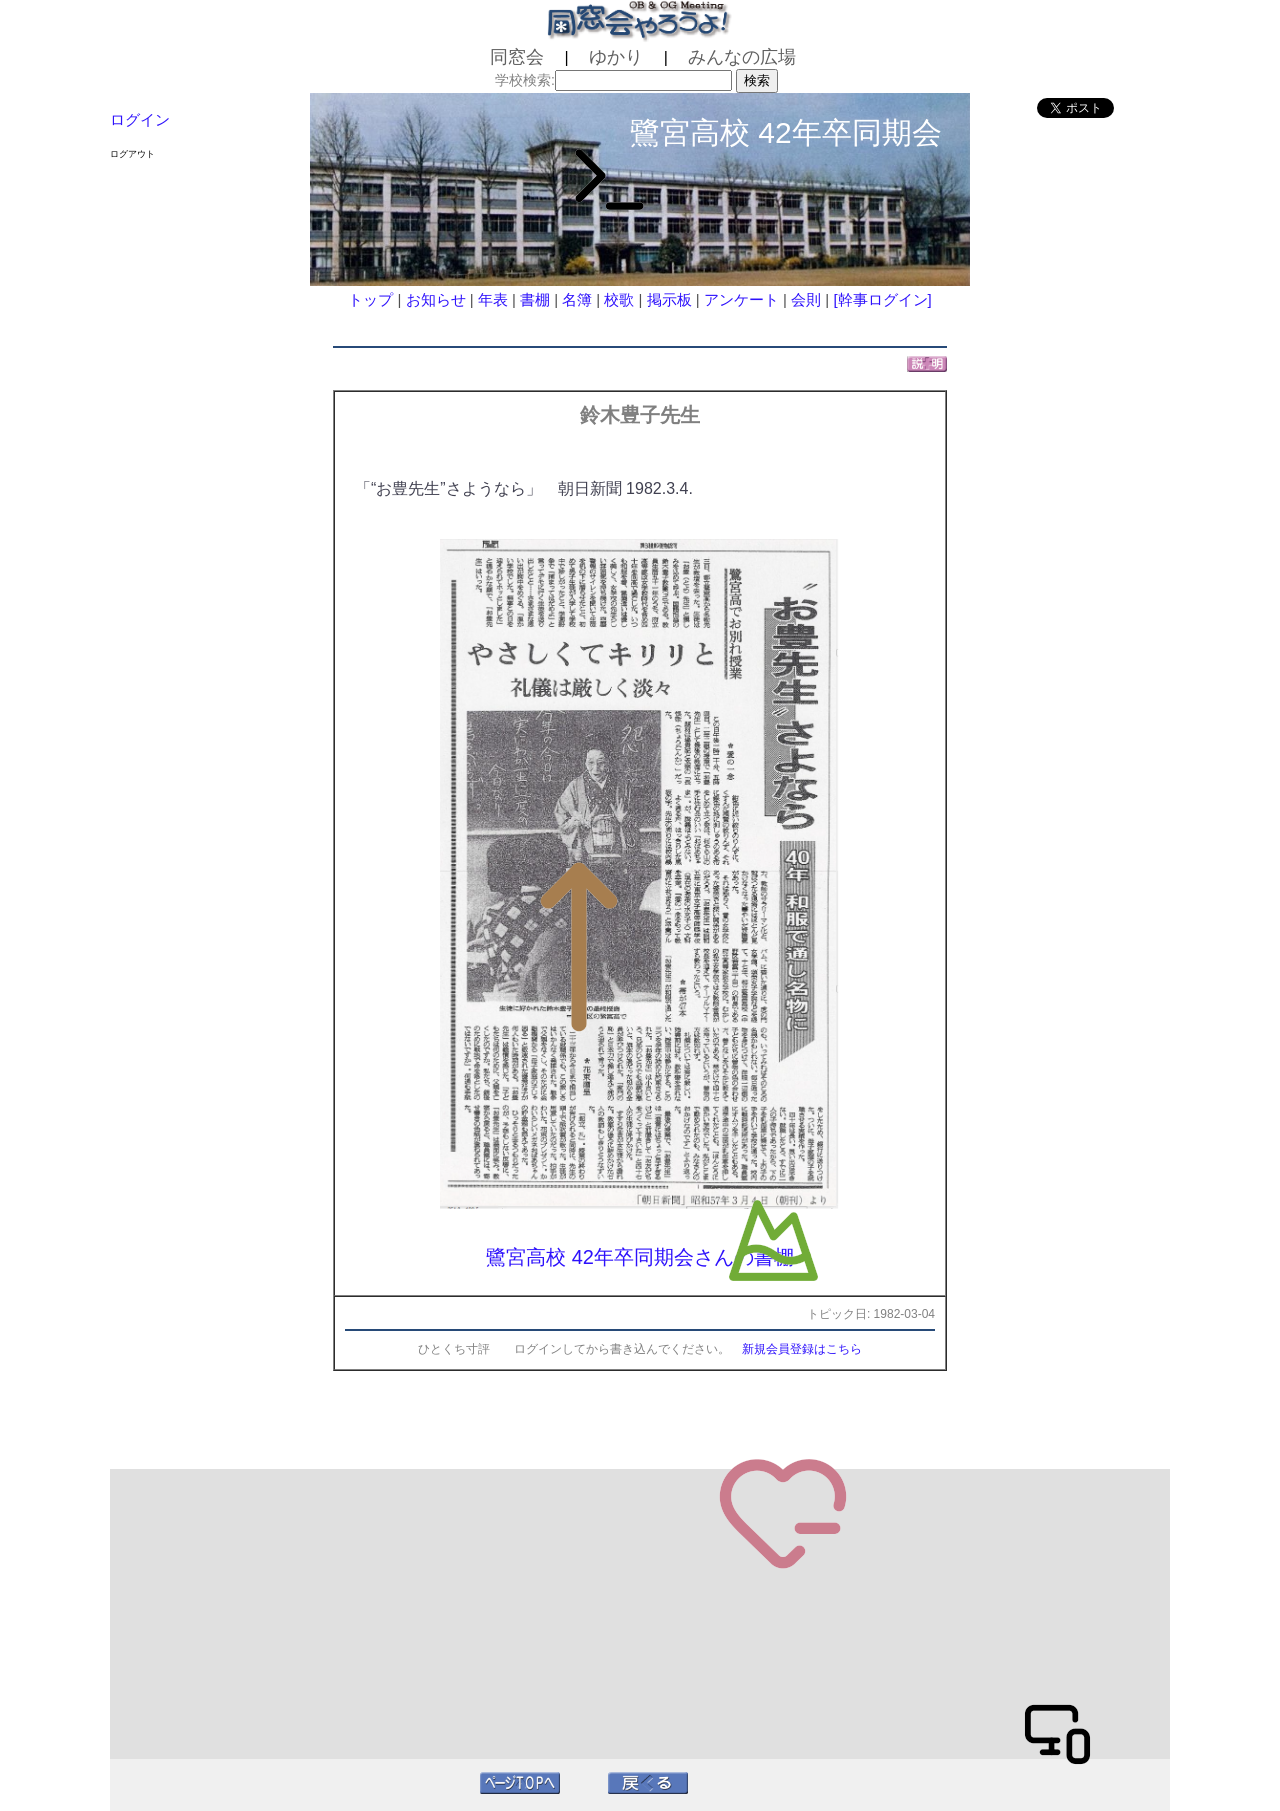  I want to click on view mountain or alpine destinations, so click(773, 1240).